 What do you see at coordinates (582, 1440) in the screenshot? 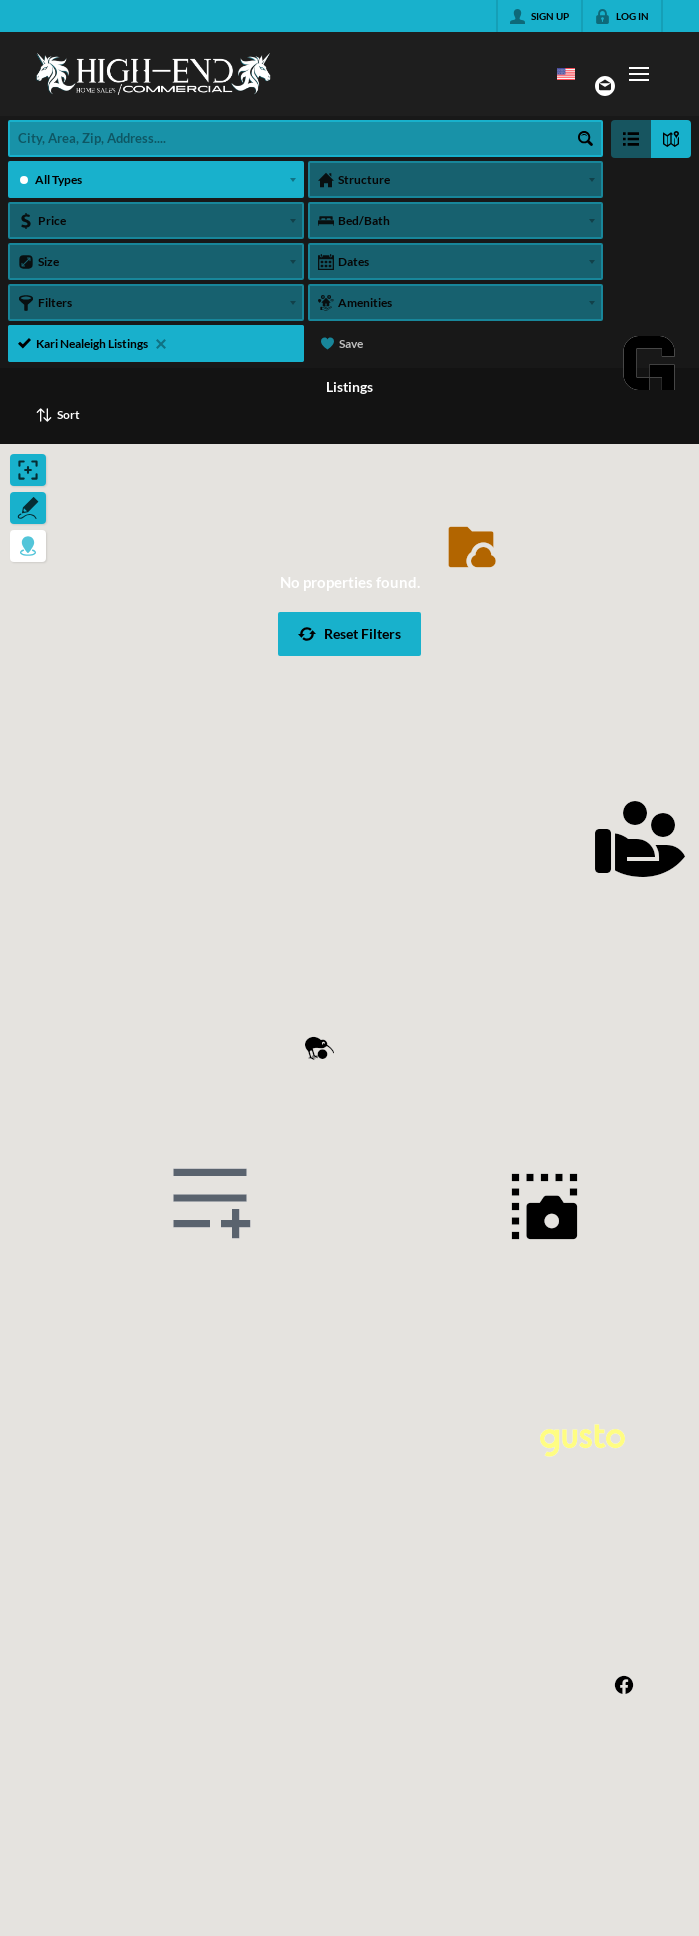
I see `access gusto payroll and HR services` at bounding box center [582, 1440].